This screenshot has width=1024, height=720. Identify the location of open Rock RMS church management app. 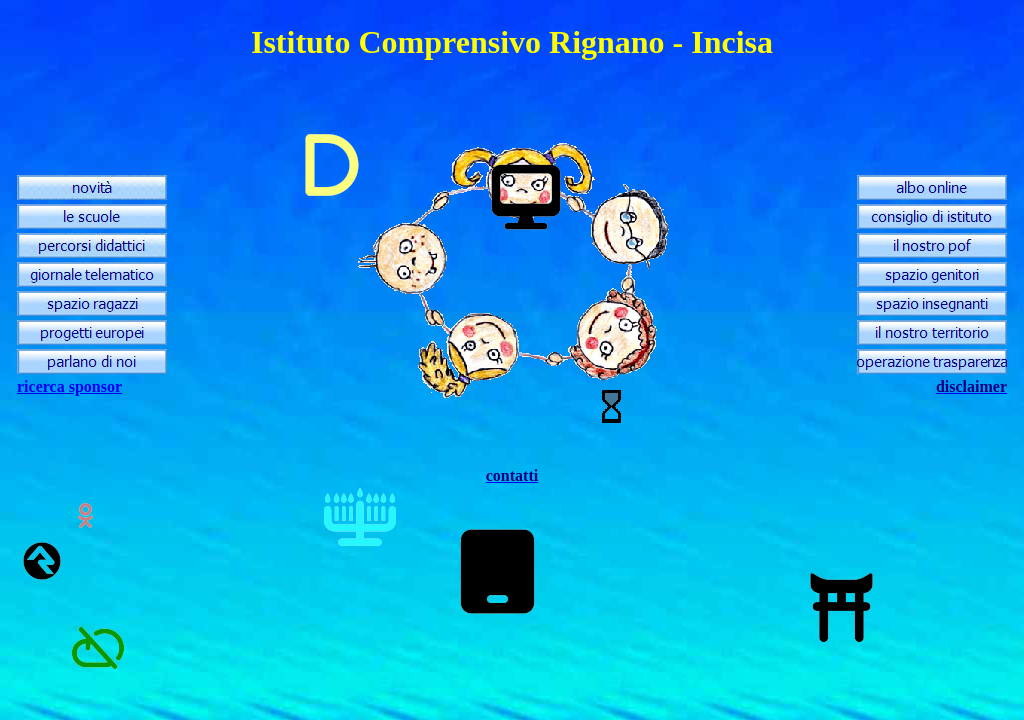
(42, 561).